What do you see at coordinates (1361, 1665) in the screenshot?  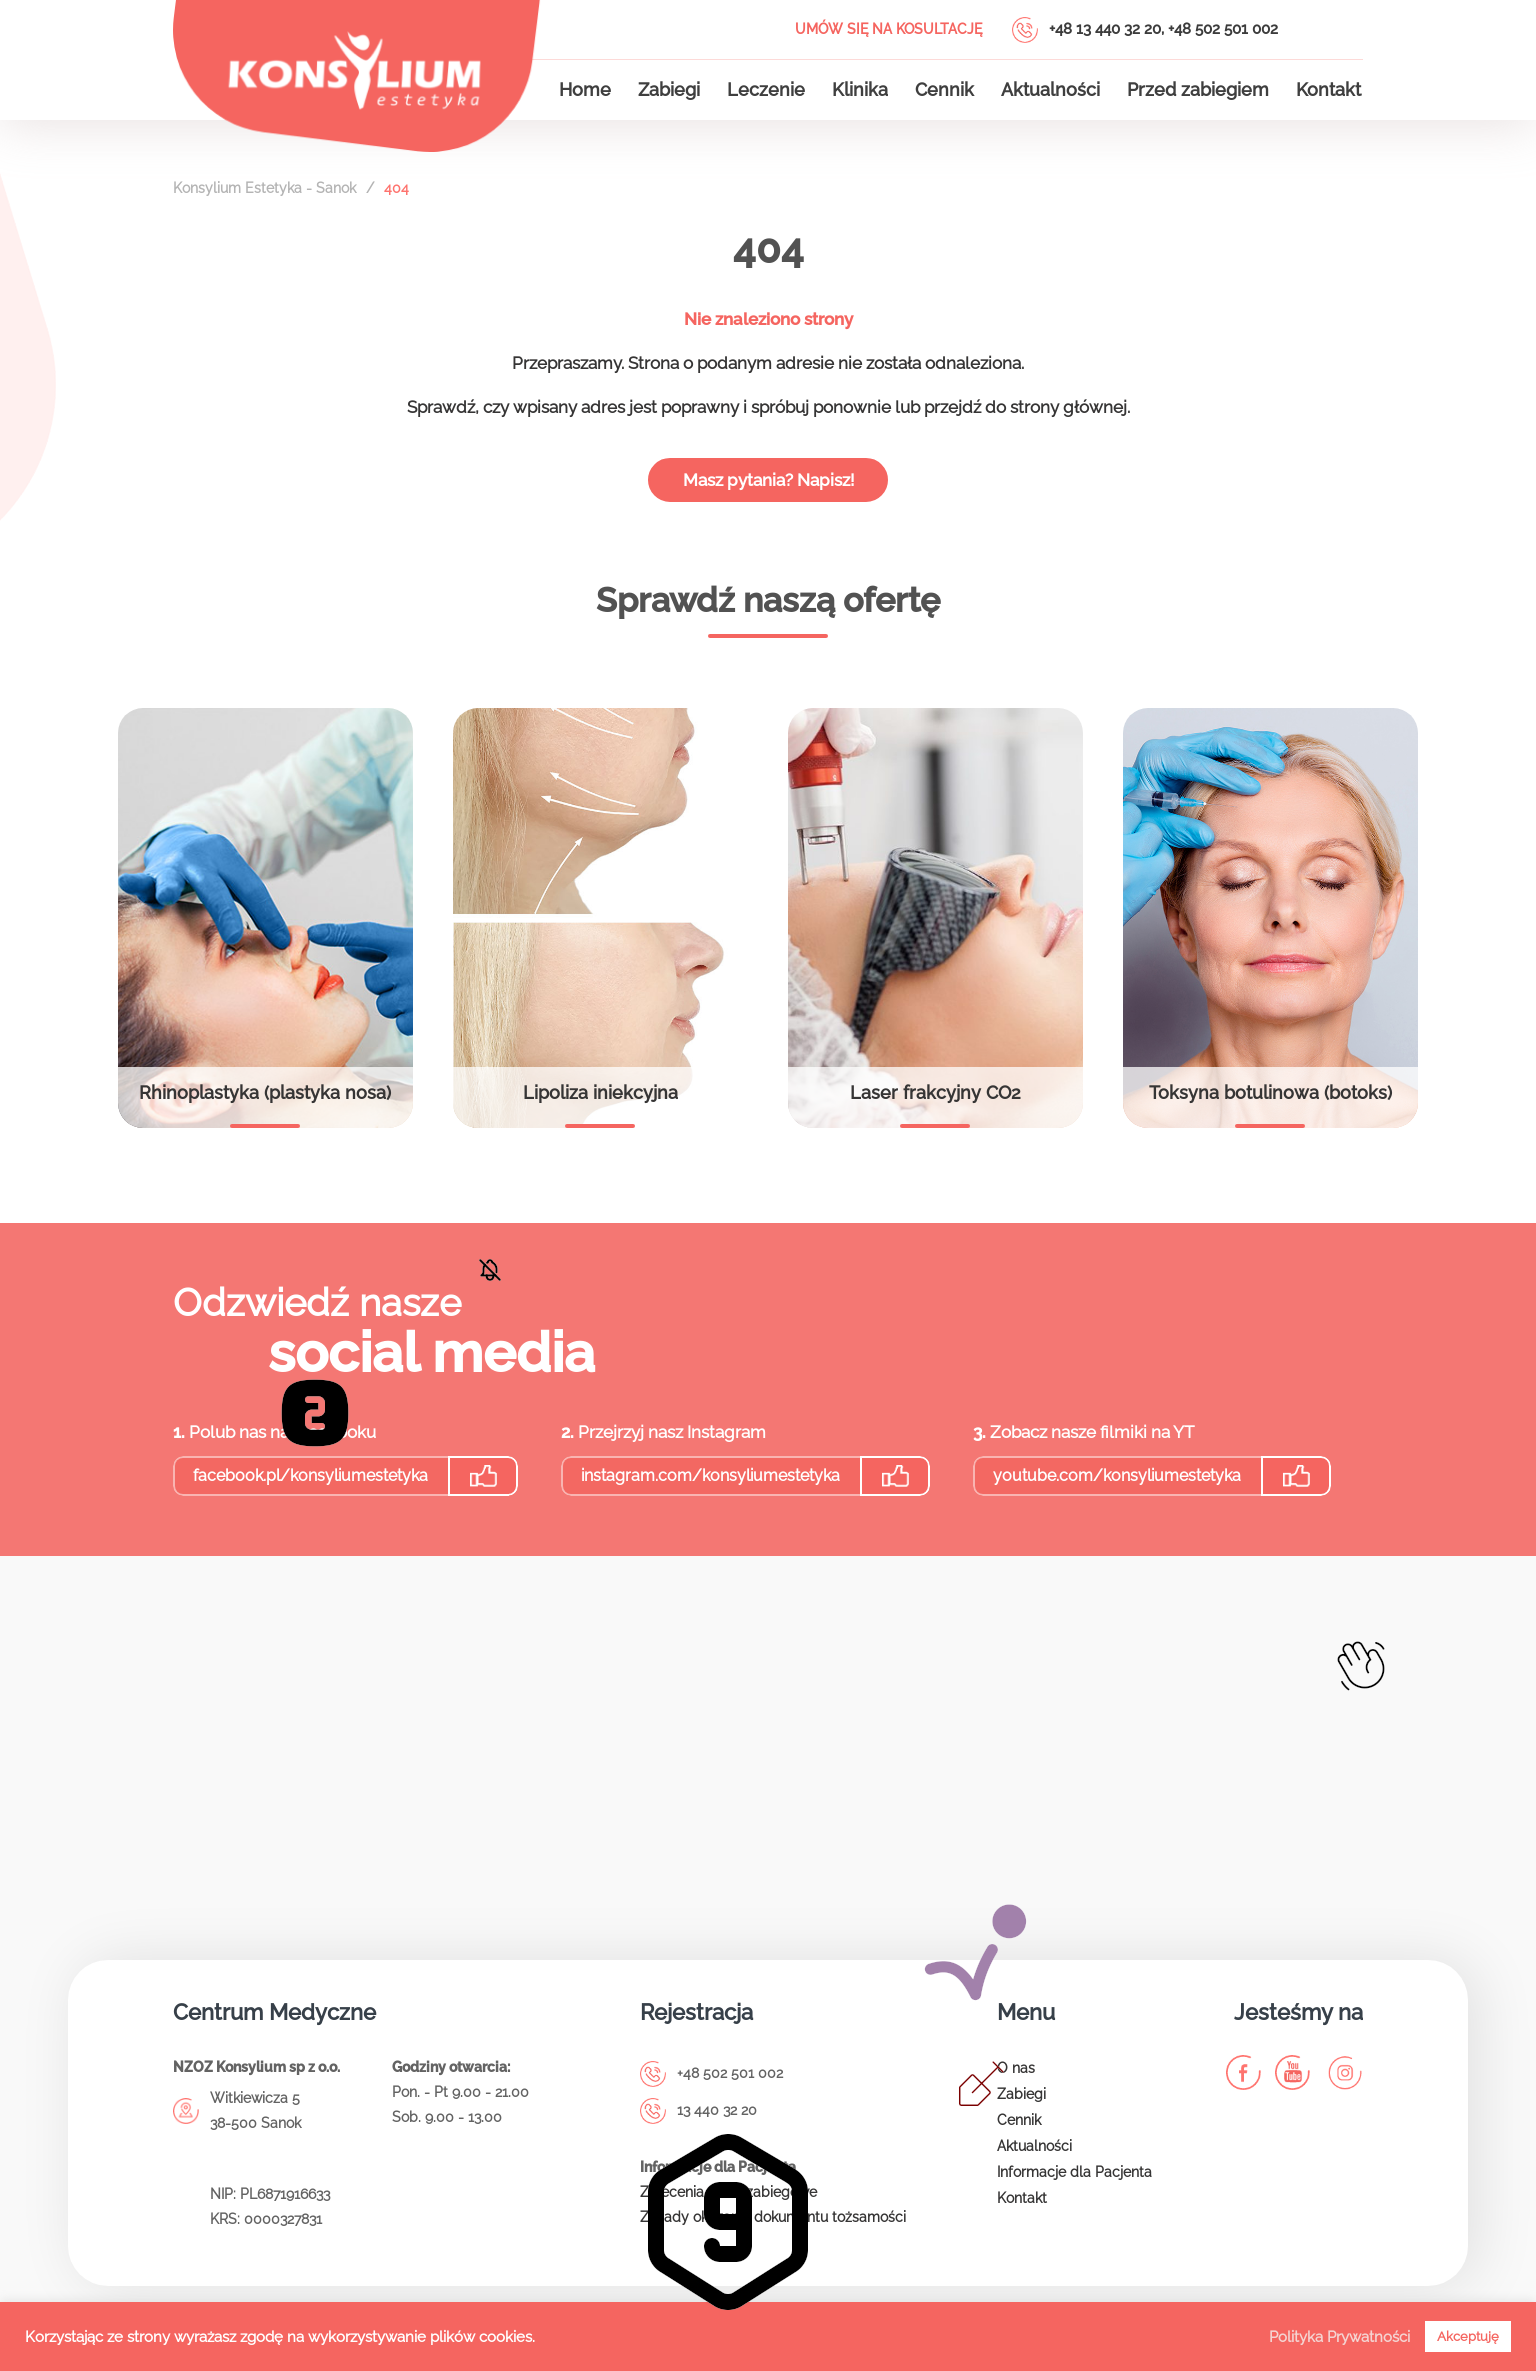 I see `greet or welcome new users` at bounding box center [1361, 1665].